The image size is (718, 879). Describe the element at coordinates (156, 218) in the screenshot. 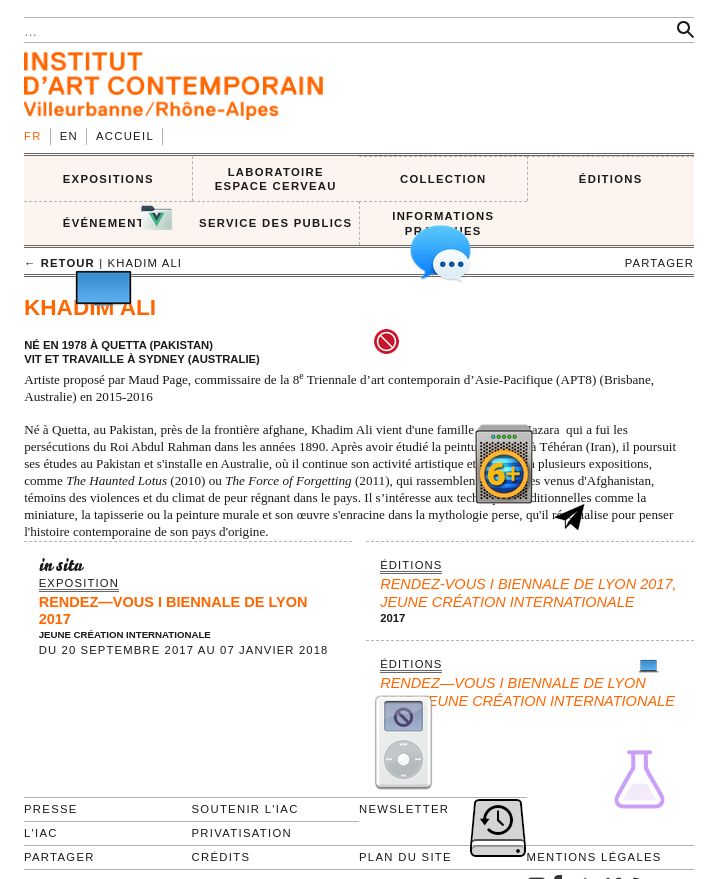

I see `open folder containing Vue.js project files` at that location.